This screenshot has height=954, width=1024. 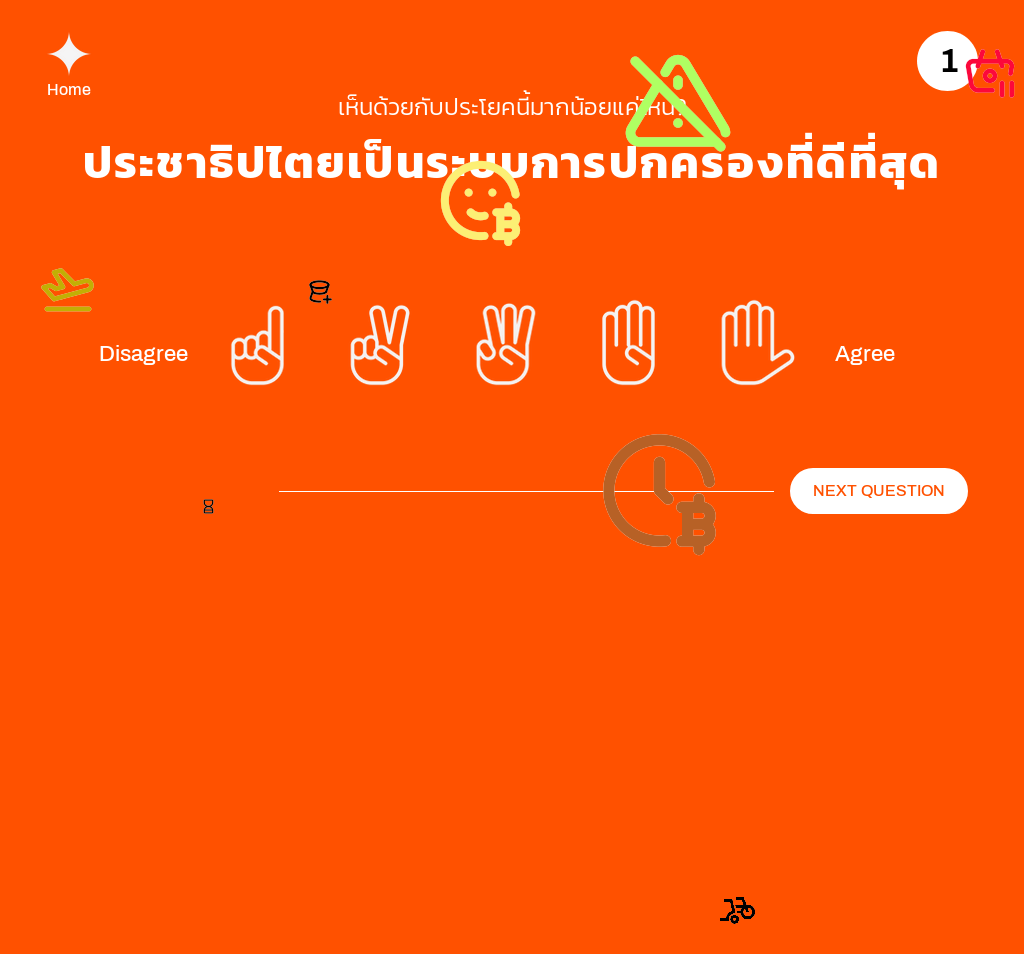 What do you see at coordinates (208, 506) in the screenshot?
I see `indicates time is running low` at bounding box center [208, 506].